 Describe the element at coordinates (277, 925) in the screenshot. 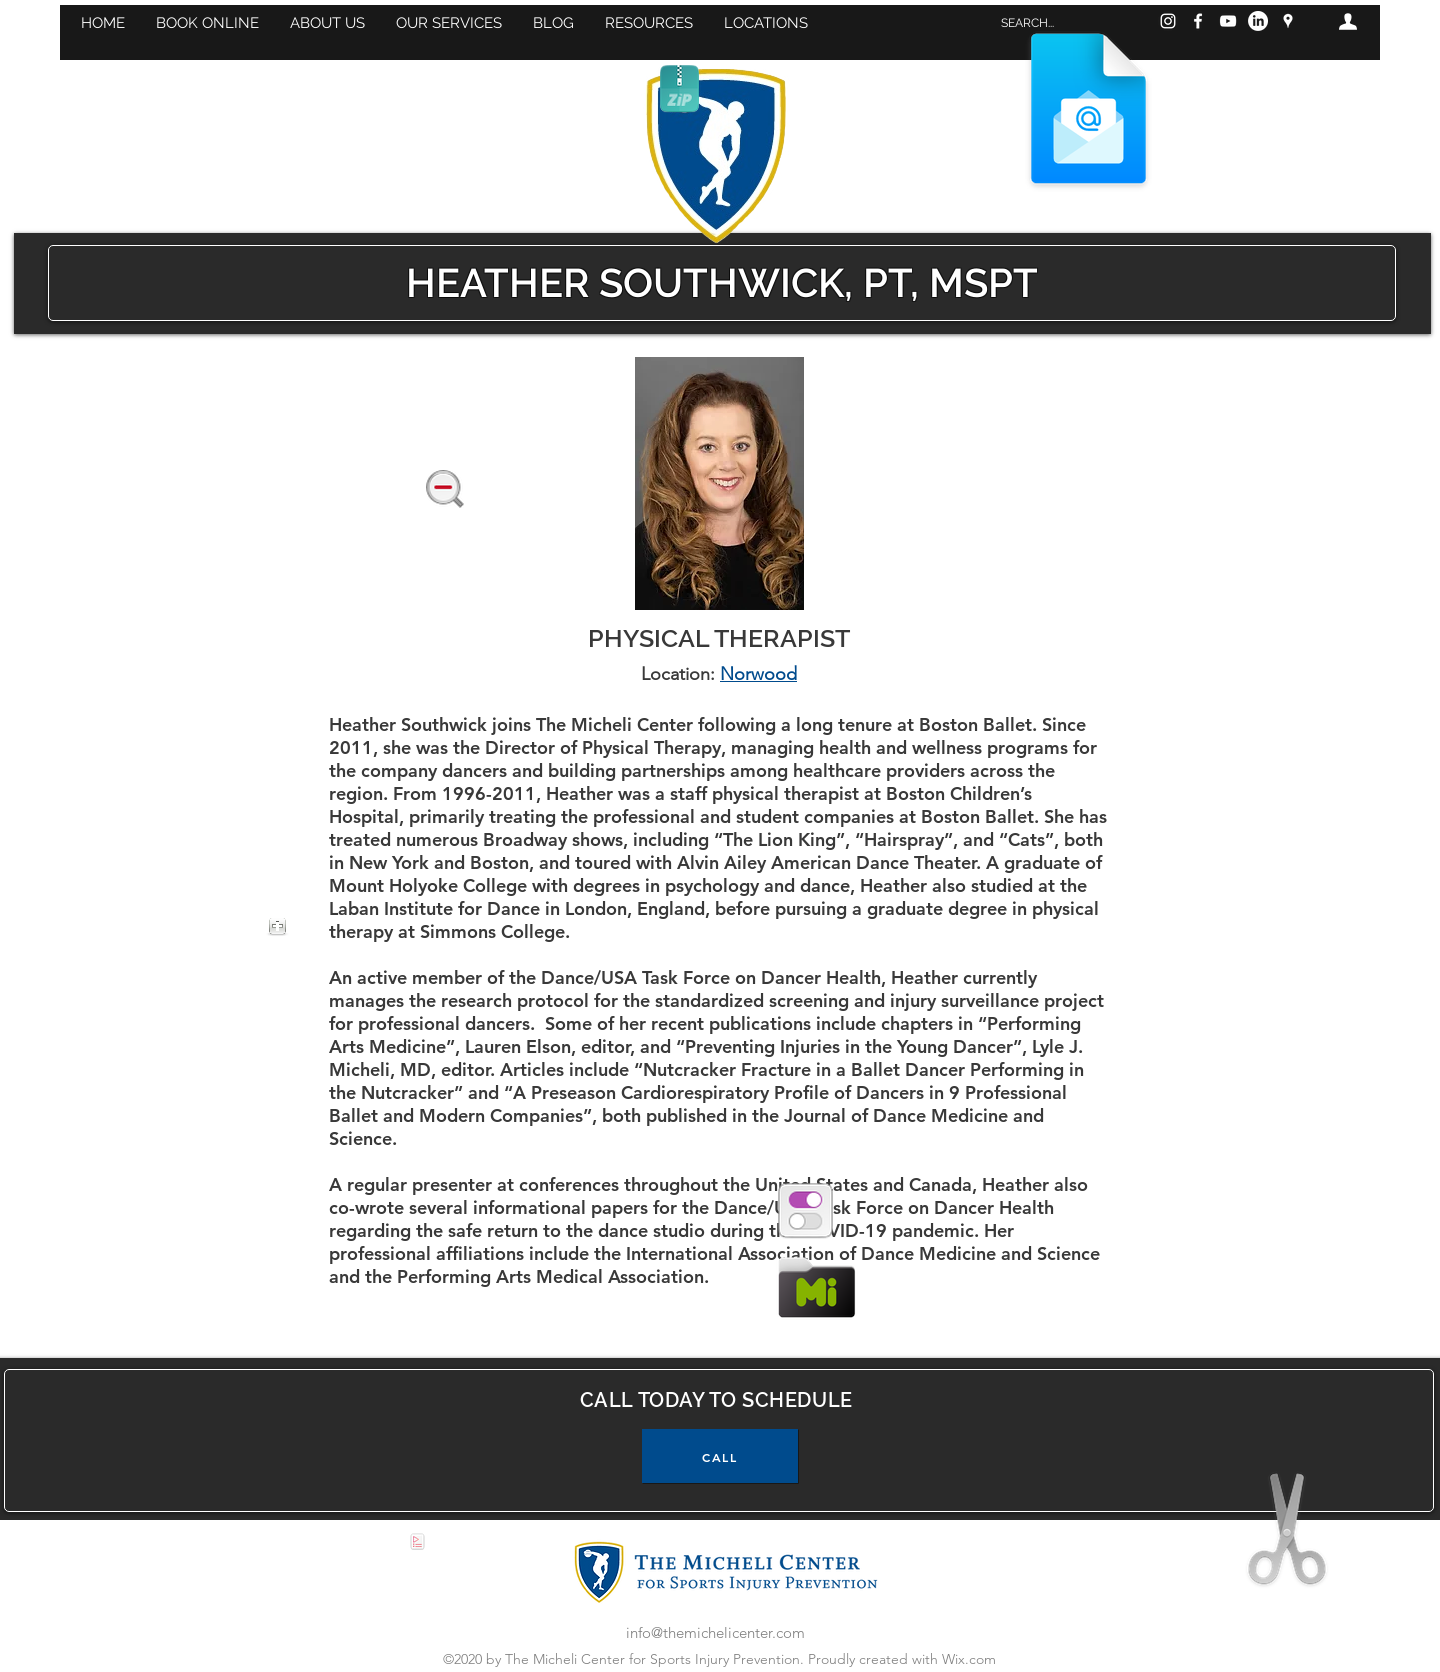

I see `zoom in to enlarge content` at that location.